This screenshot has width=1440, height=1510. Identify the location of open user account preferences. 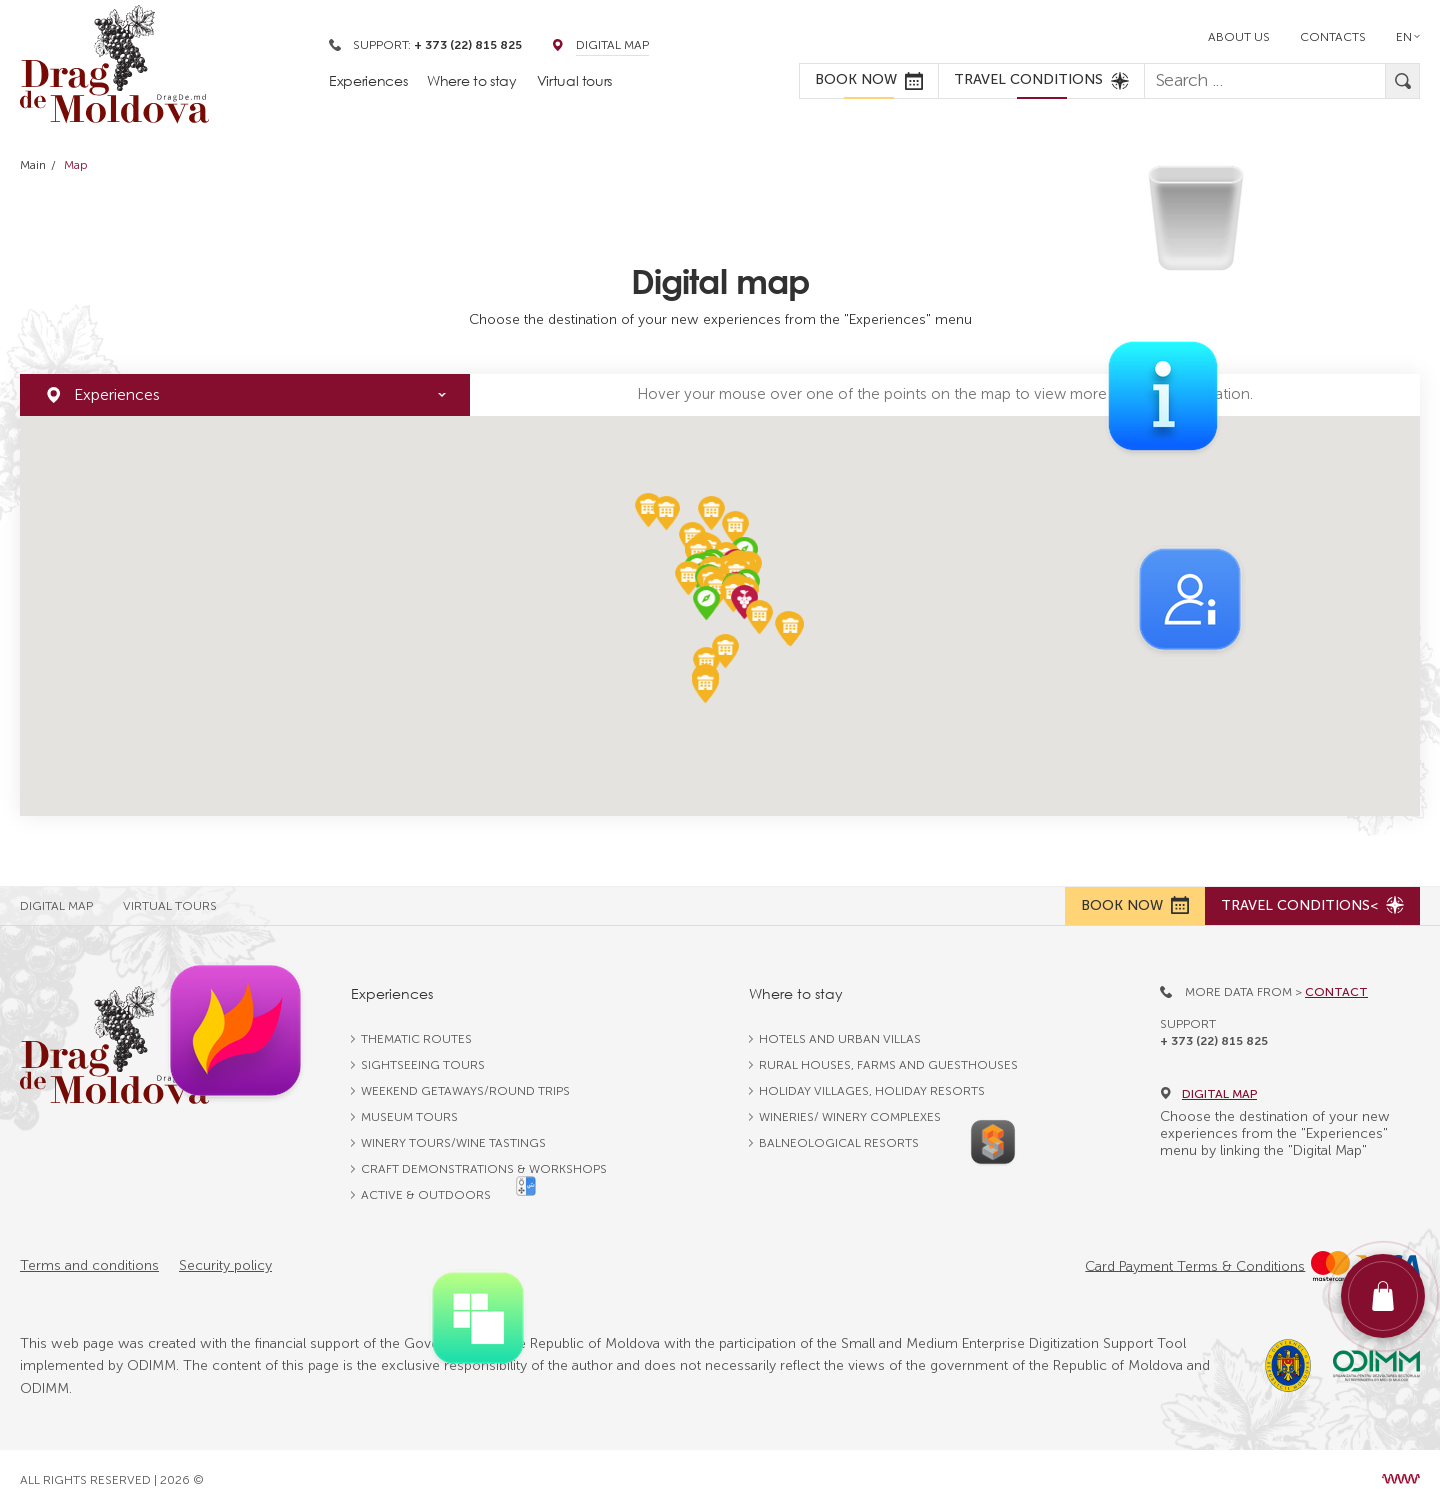
(1190, 601).